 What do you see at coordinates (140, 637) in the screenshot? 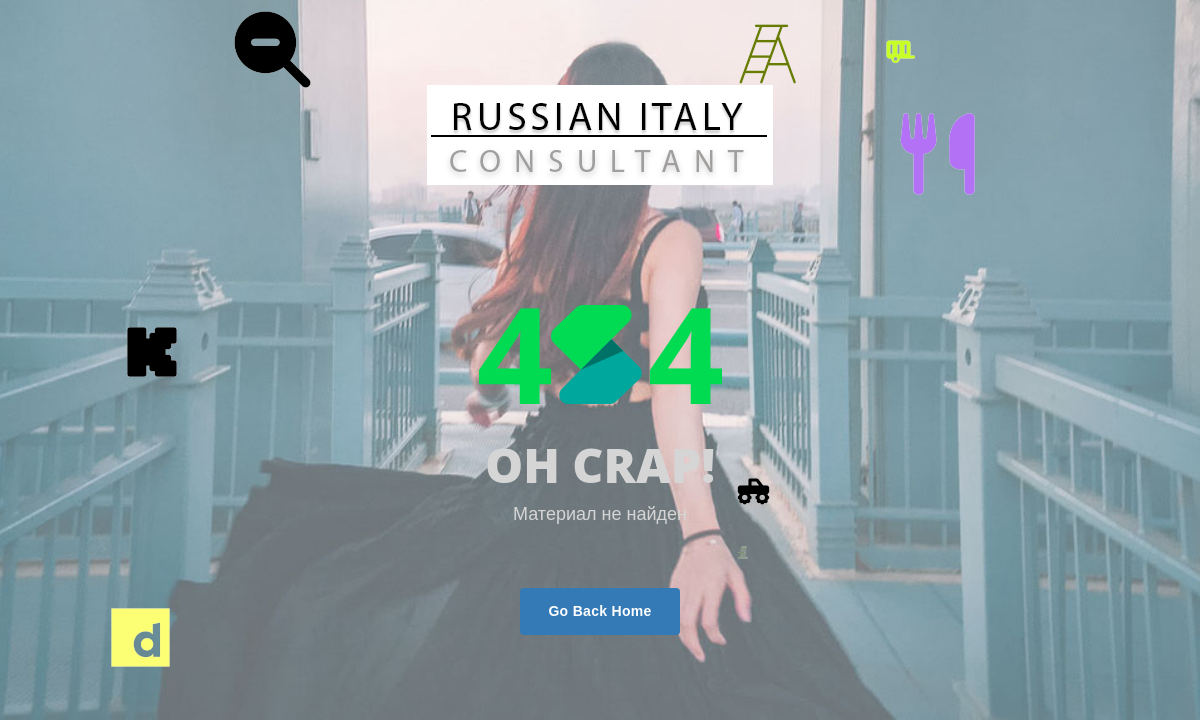
I see `open the dailymotion app` at bounding box center [140, 637].